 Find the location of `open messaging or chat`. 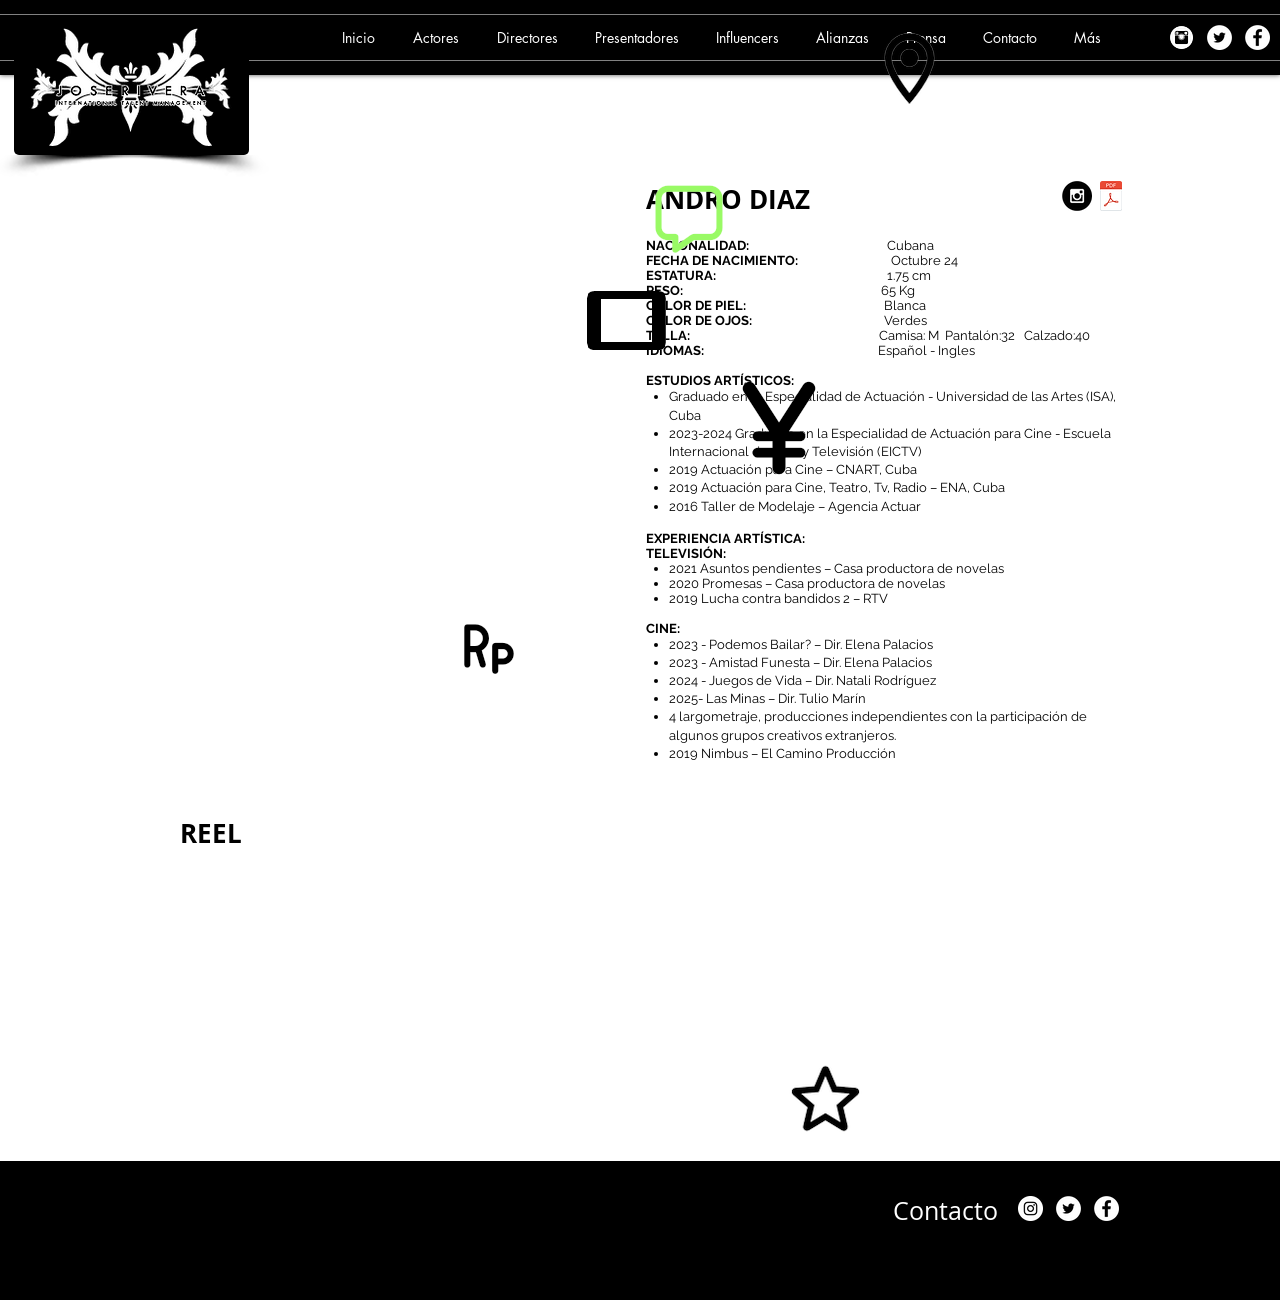

open messaging or chat is located at coordinates (689, 215).